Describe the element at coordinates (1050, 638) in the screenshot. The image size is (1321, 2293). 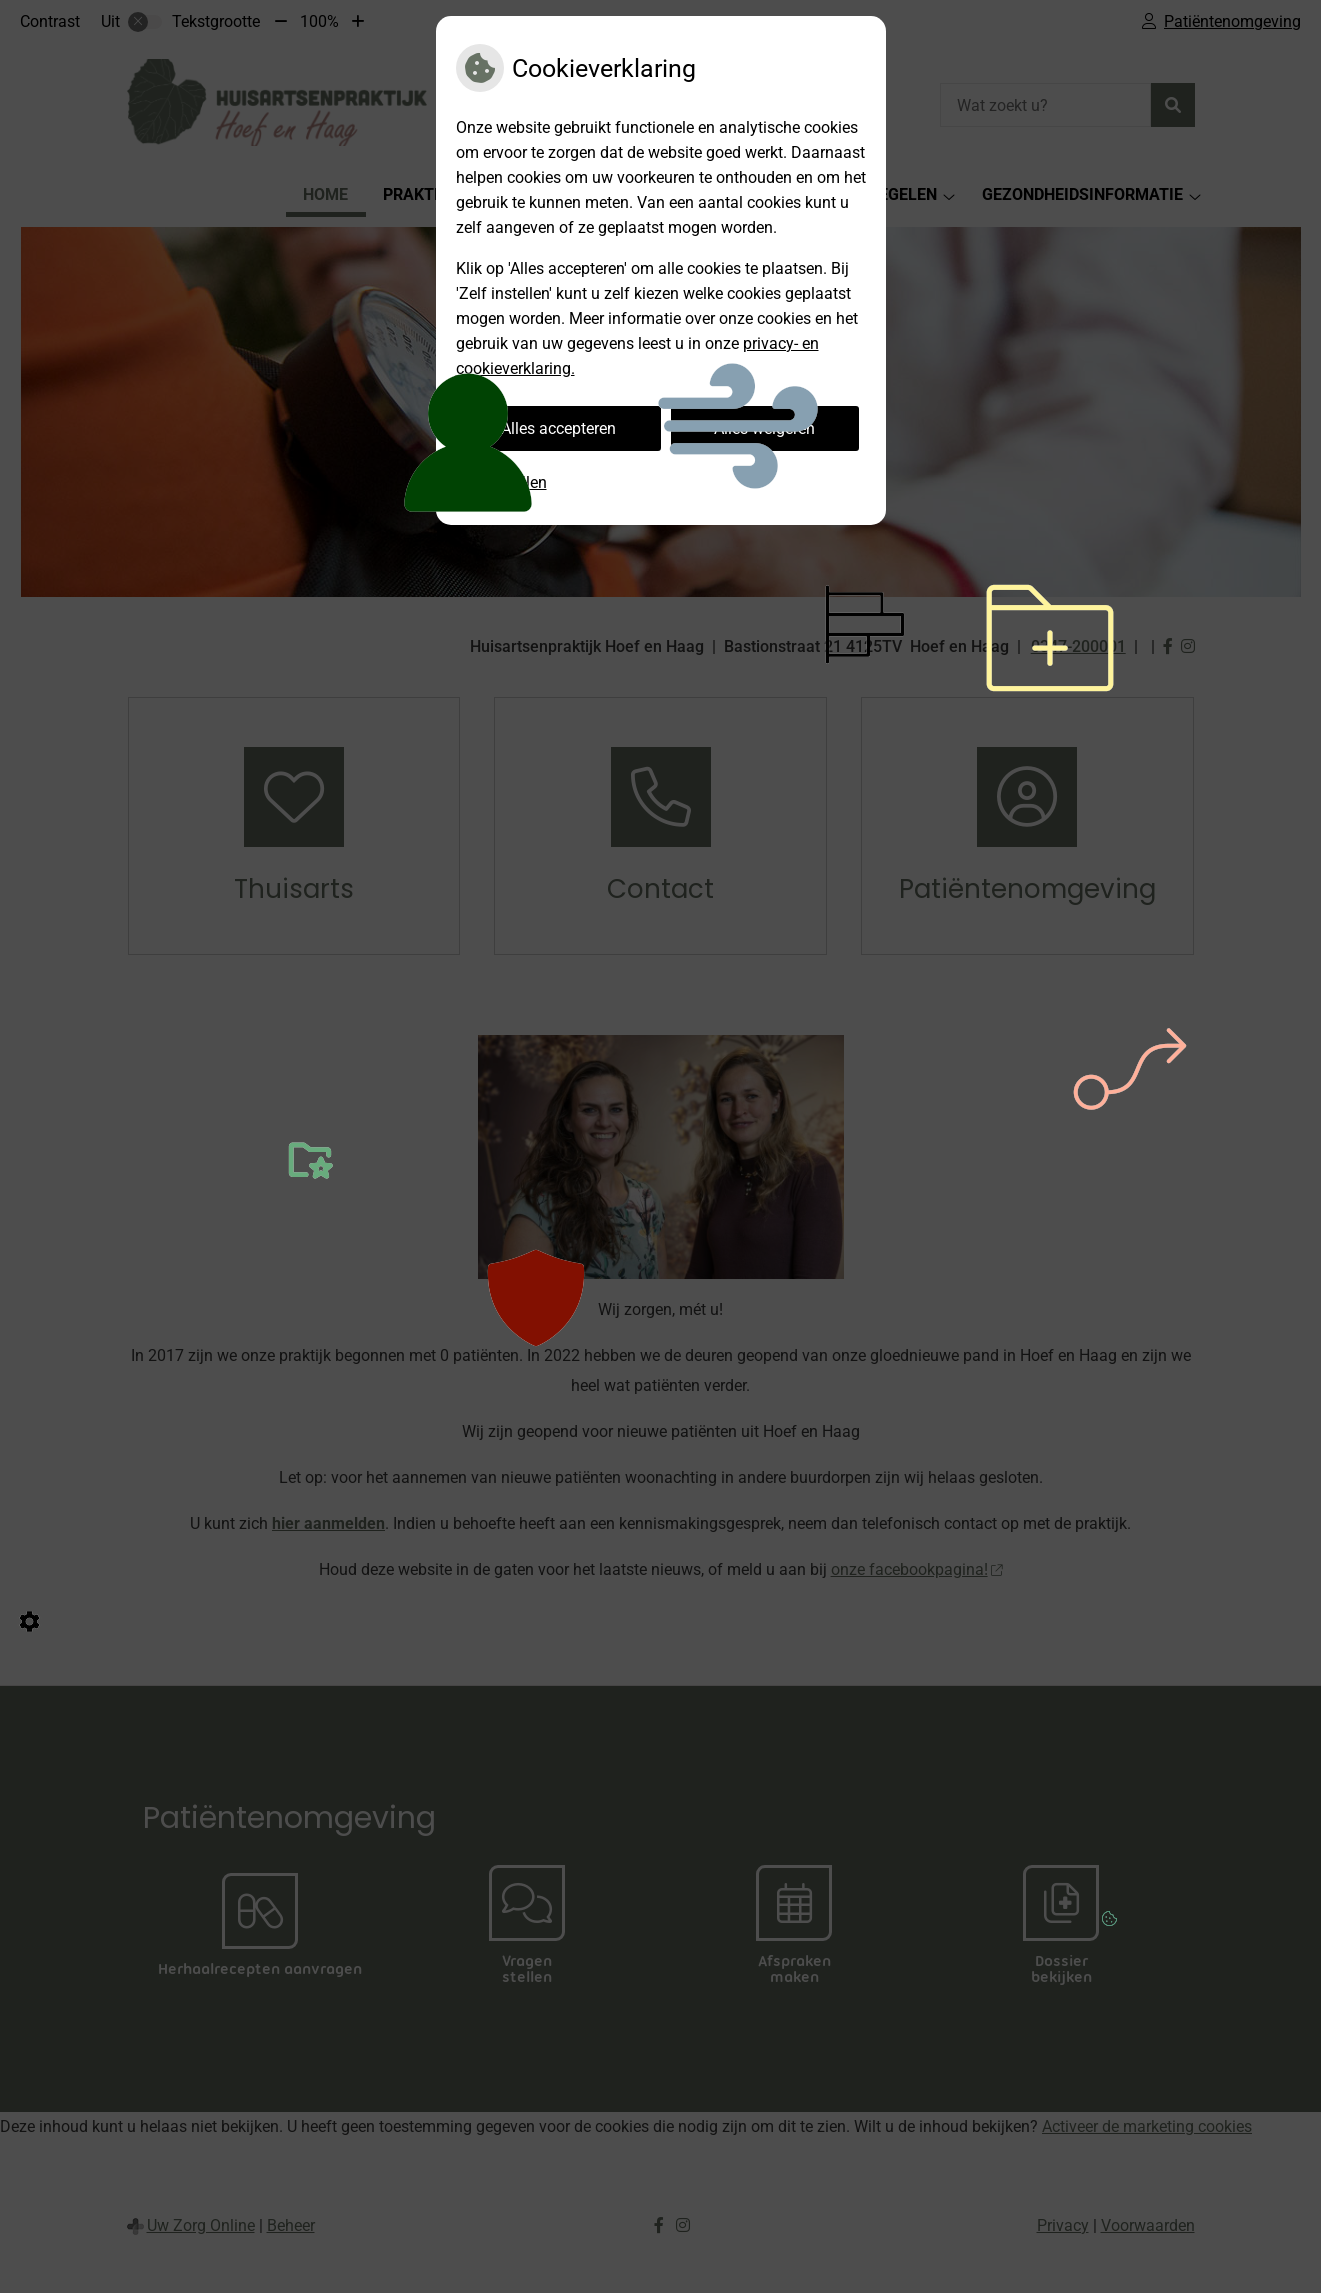
I see `create a new folder` at that location.